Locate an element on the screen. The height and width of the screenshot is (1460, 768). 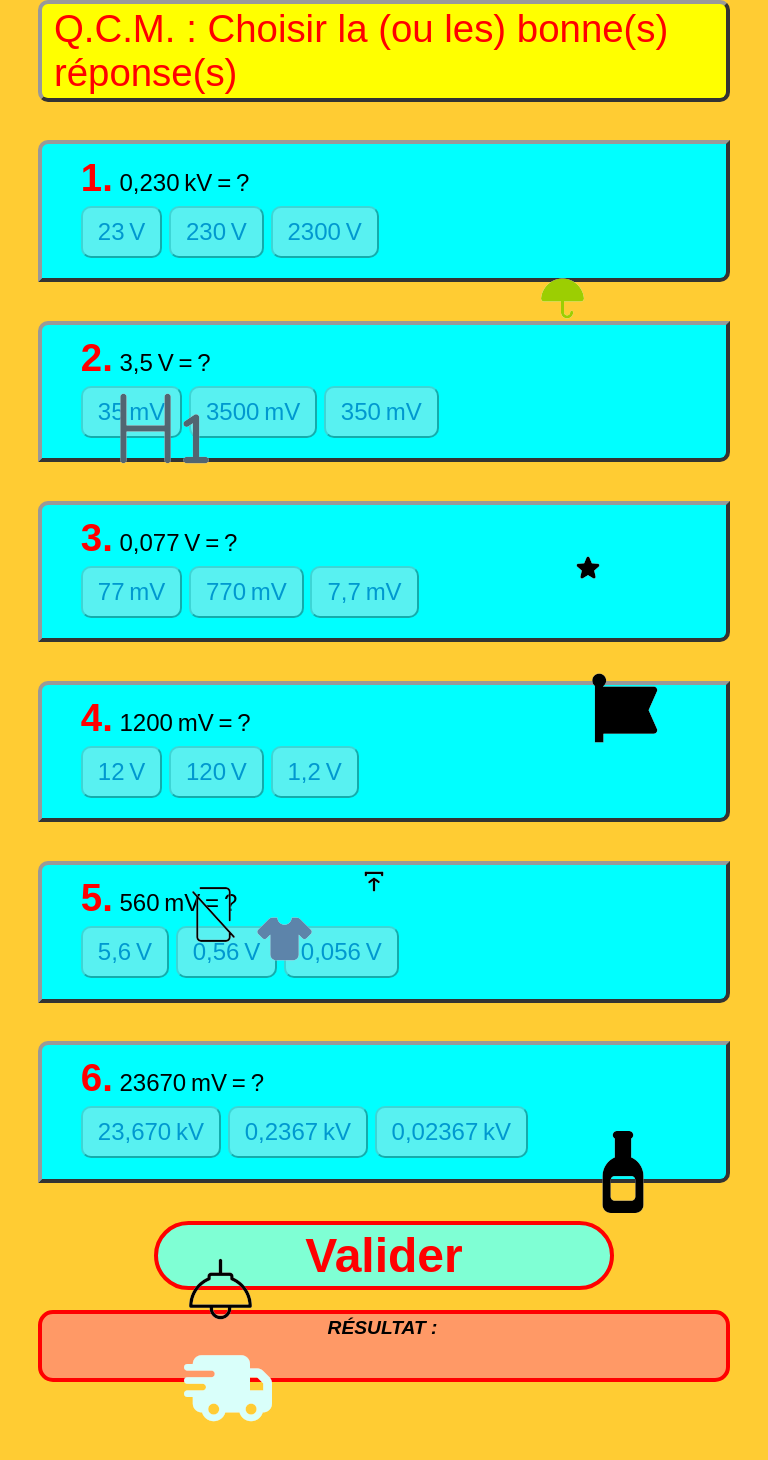
Font Awesome brand logo is located at coordinates (625, 708).